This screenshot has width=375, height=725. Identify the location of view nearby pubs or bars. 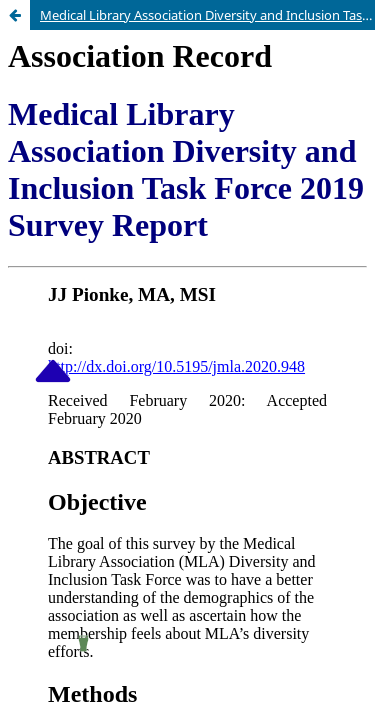
(83, 643).